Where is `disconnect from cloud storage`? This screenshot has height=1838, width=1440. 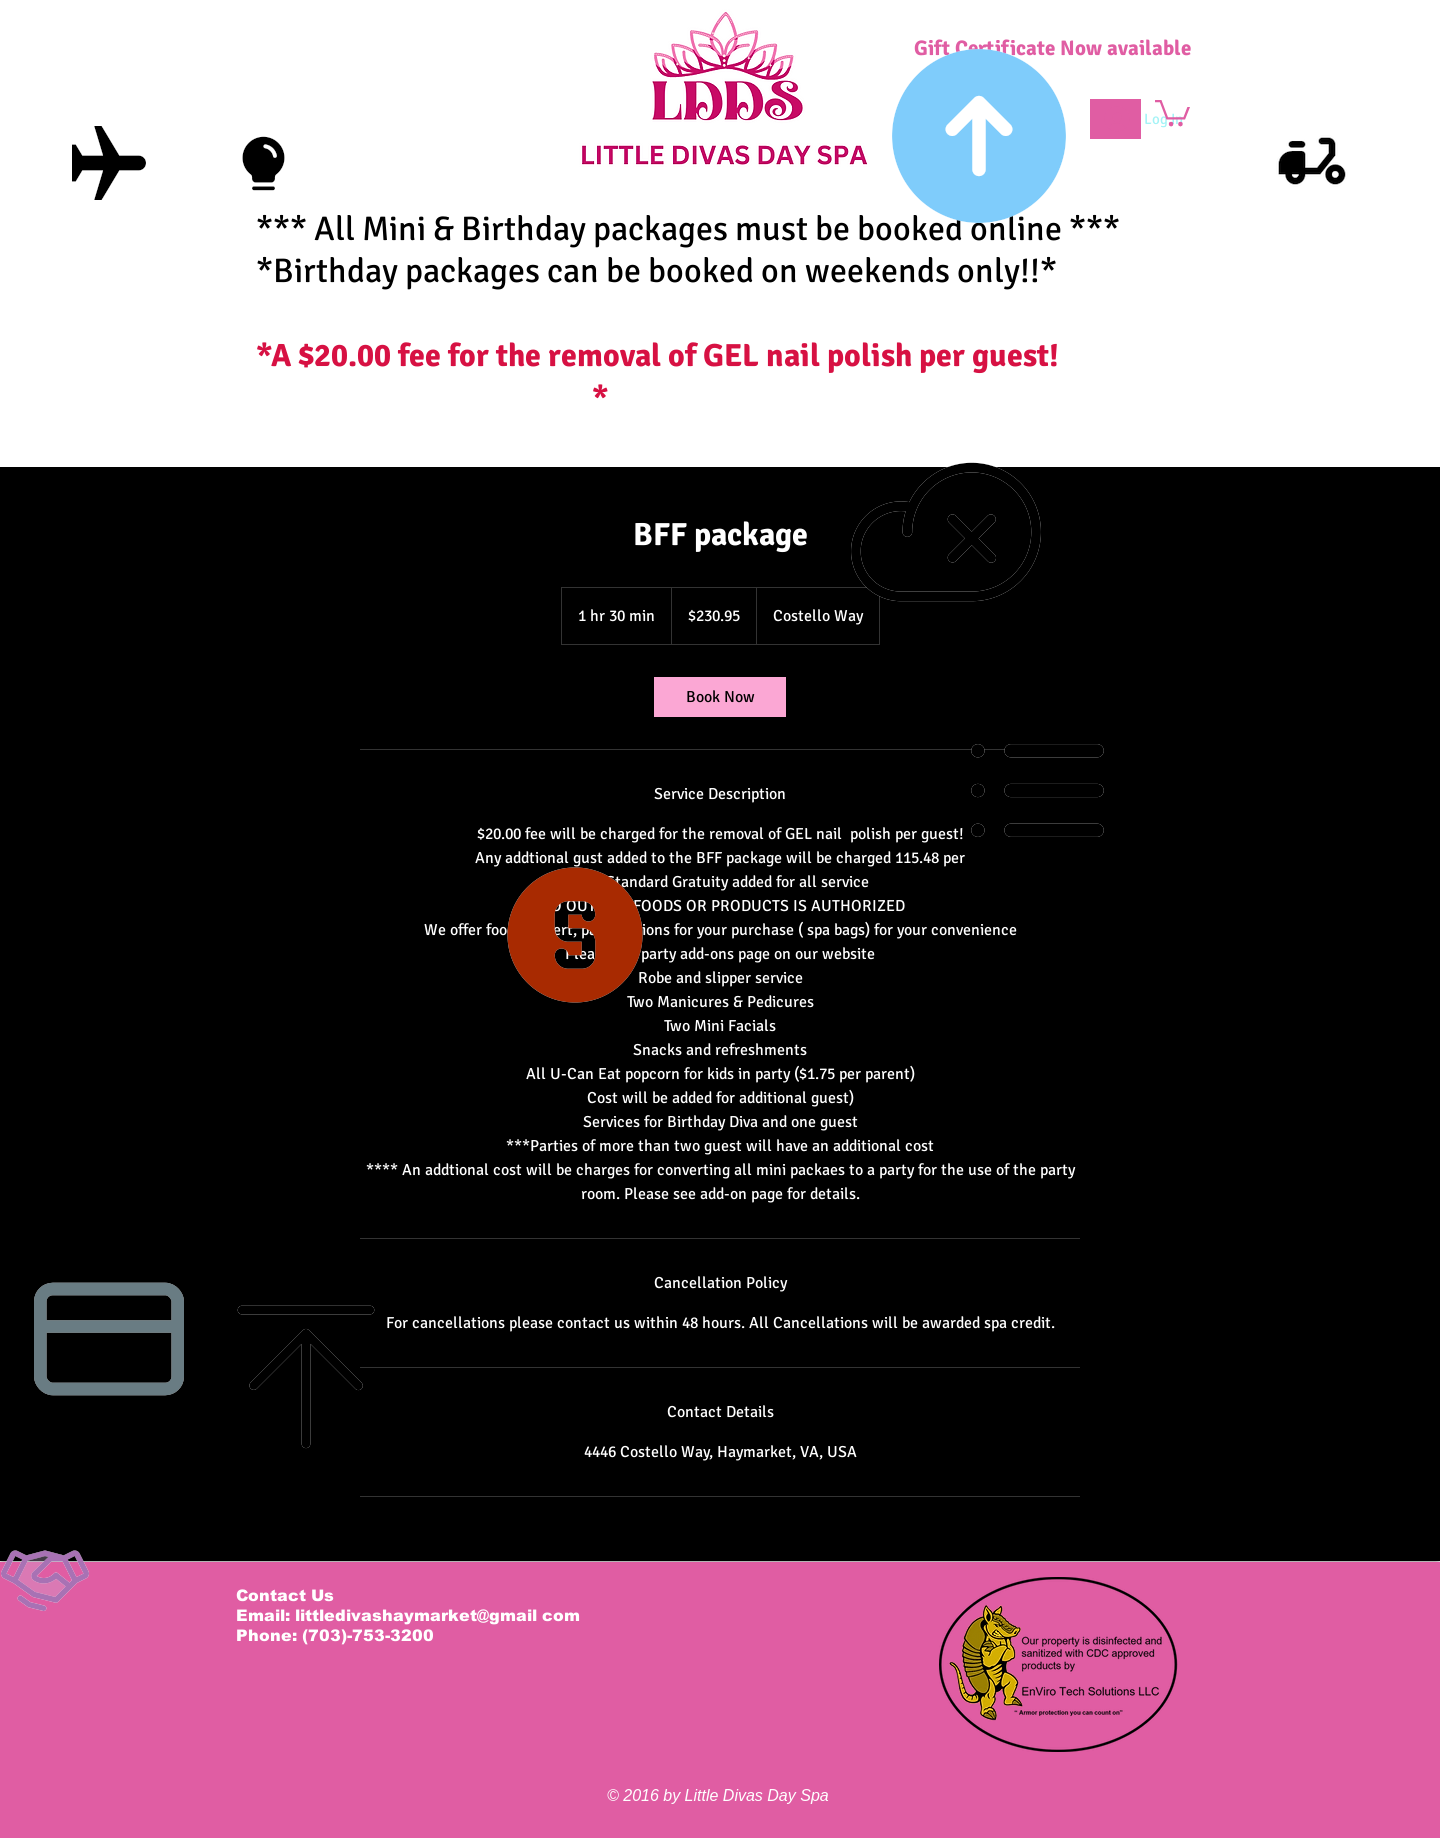 disconnect from cloud storage is located at coordinates (946, 532).